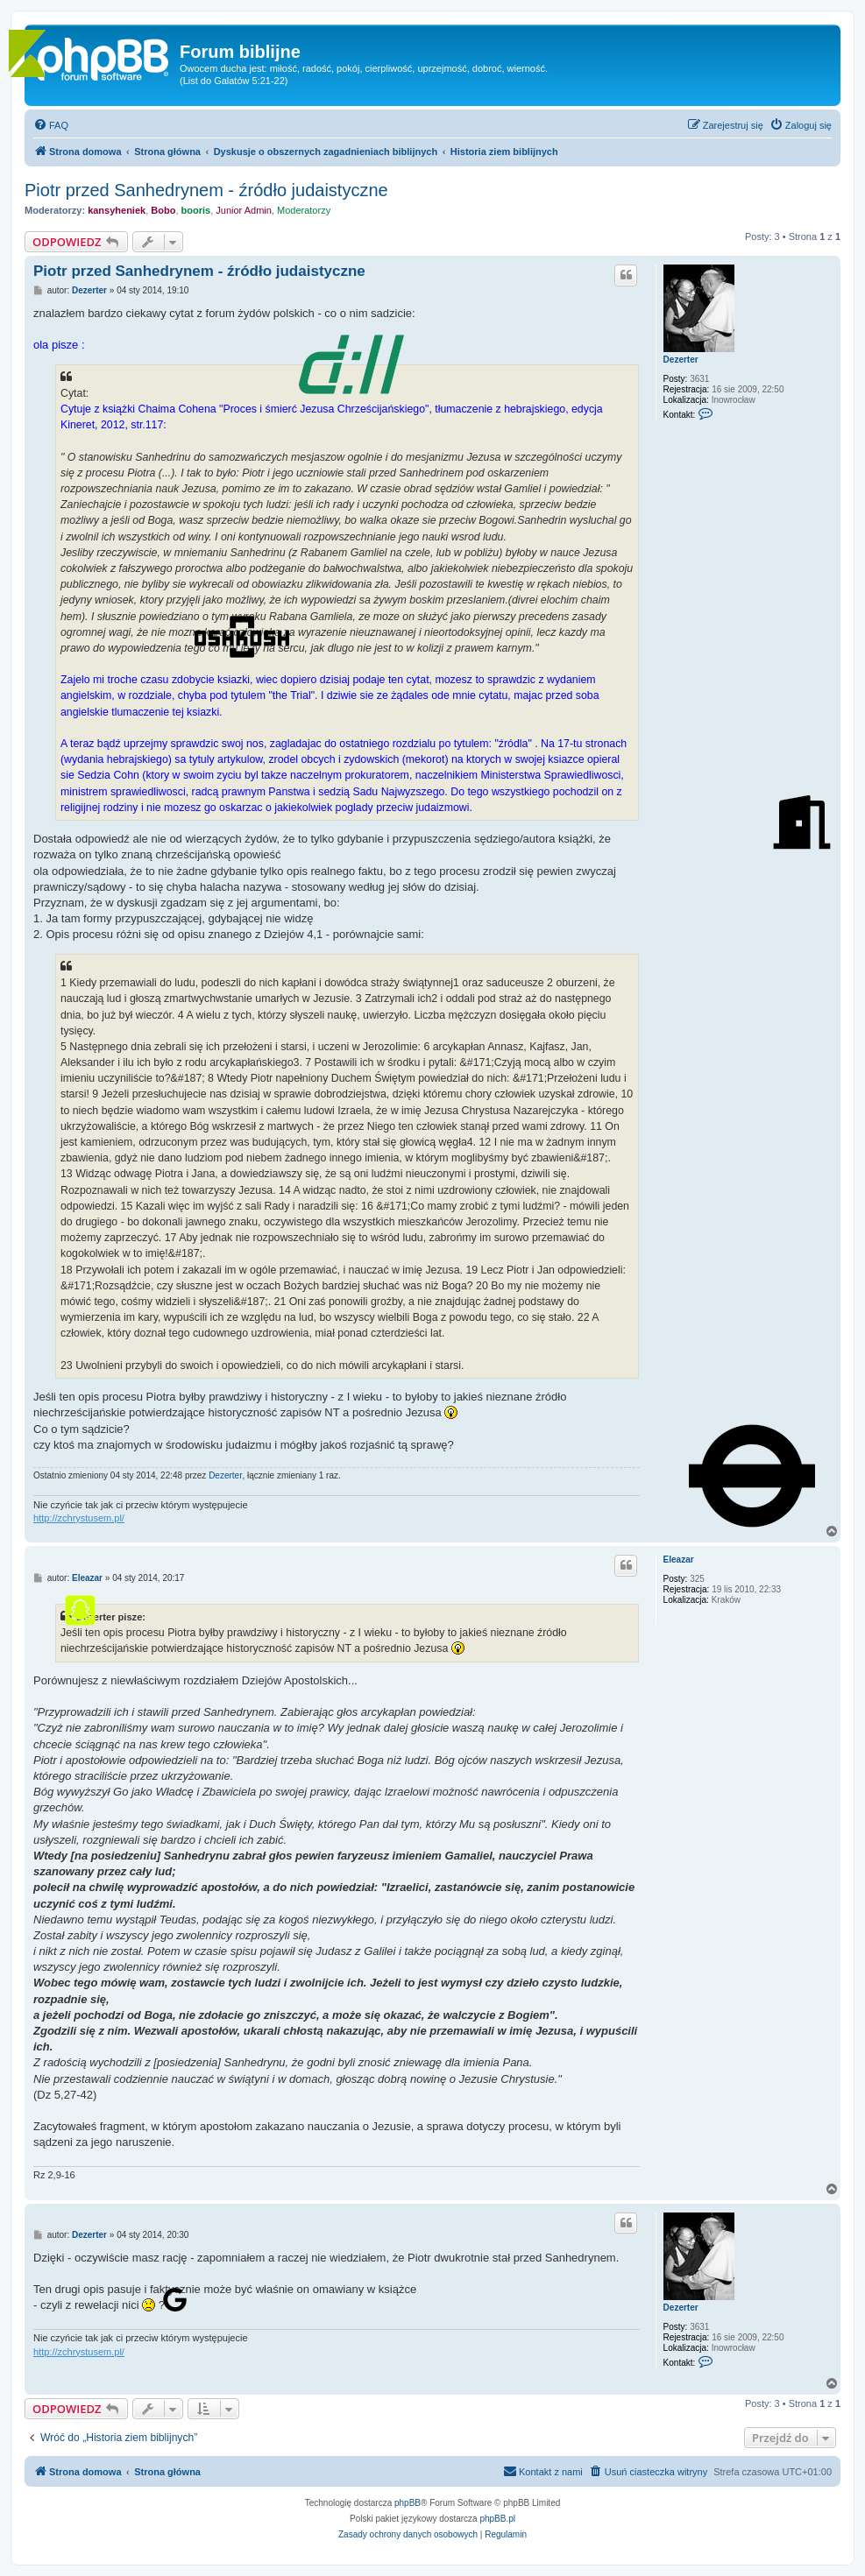  Describe the element at coordinates (80, 1610) in the screenshot. I see `open Snapchat app` at that location.